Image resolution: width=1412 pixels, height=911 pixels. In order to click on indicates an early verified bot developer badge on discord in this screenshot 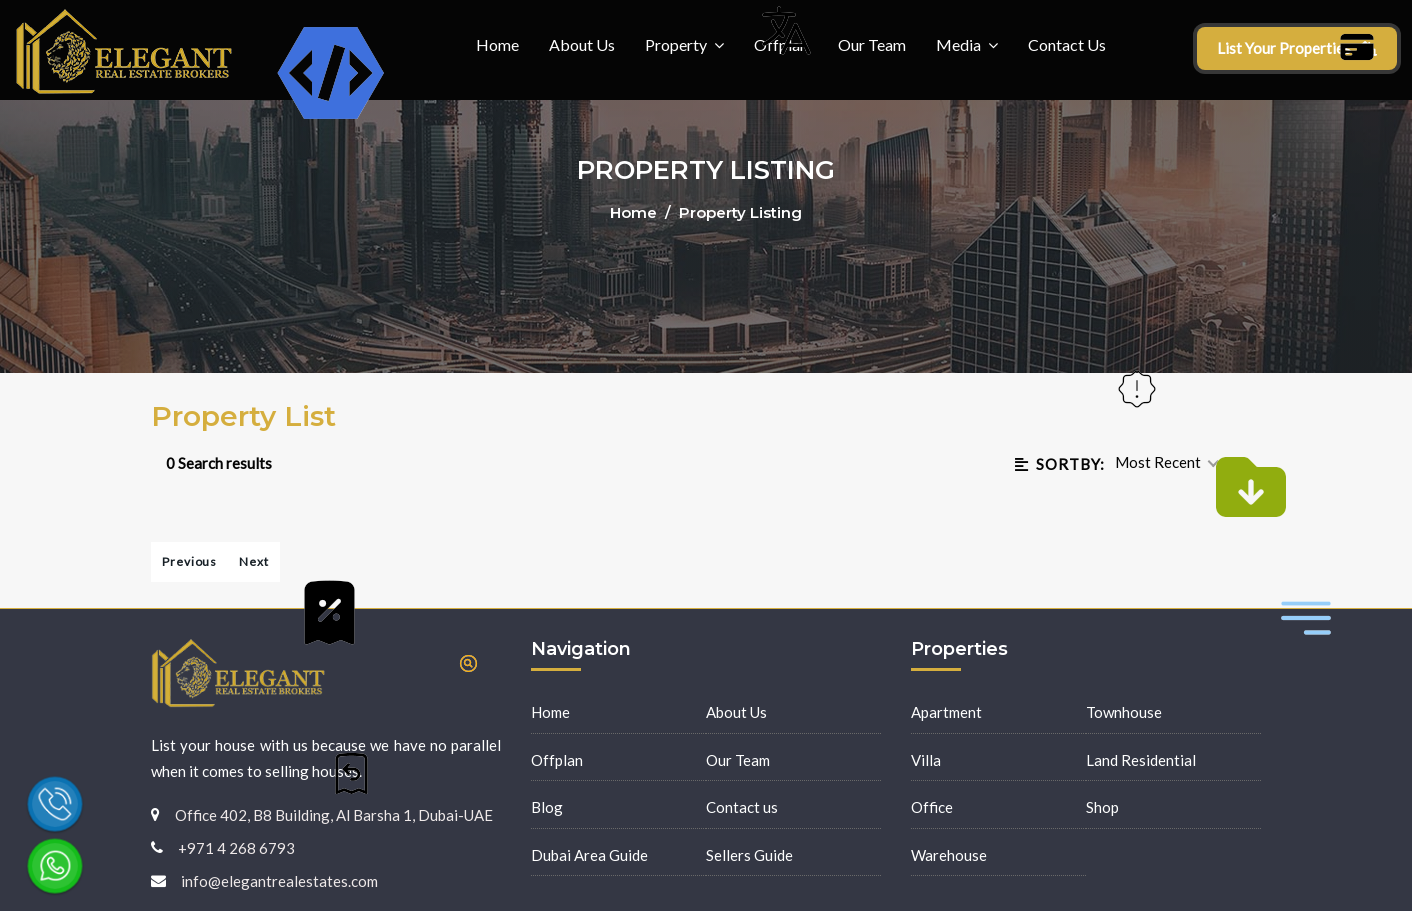, I will do `click(331, 73)`.